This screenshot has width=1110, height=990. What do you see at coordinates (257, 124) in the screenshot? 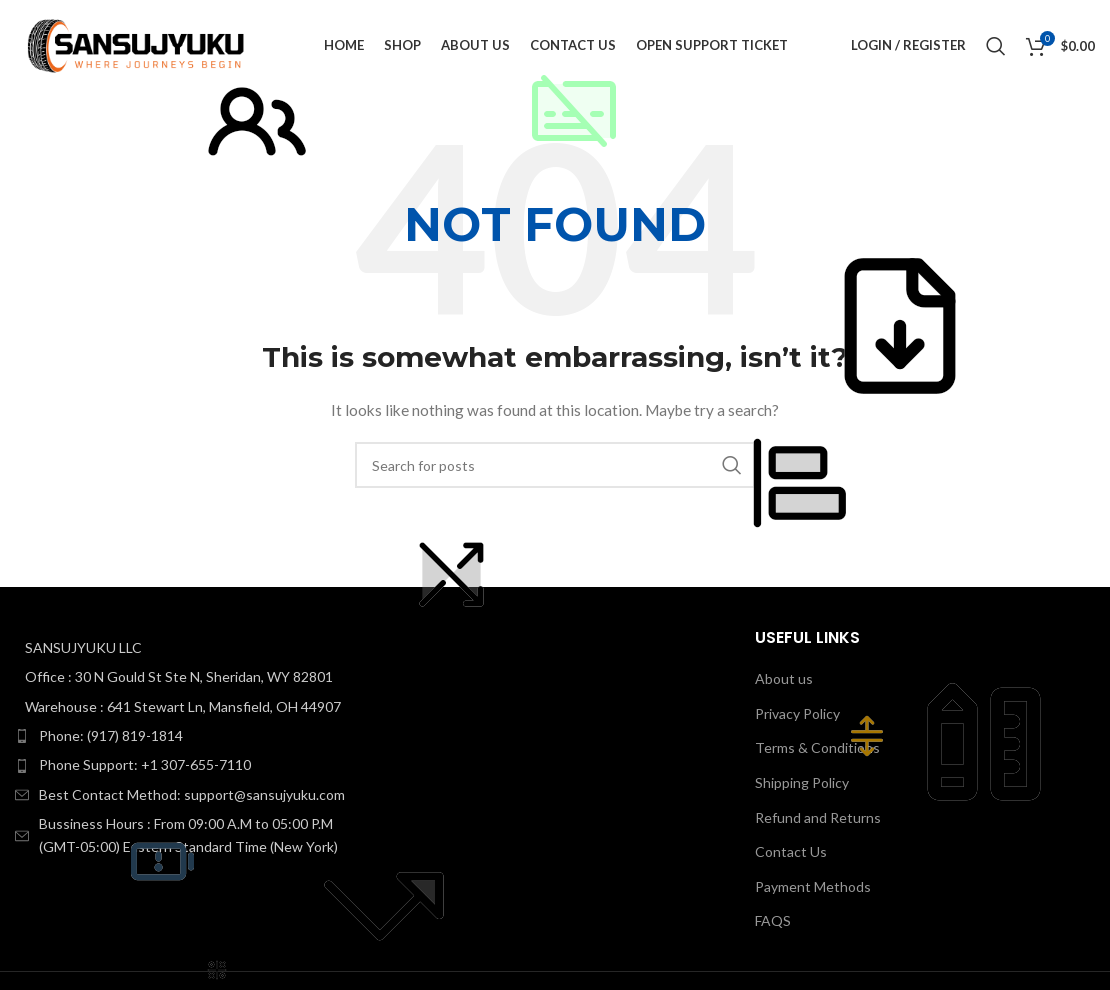
I see `view team members or collaborators` at bounding box center [257, 124].